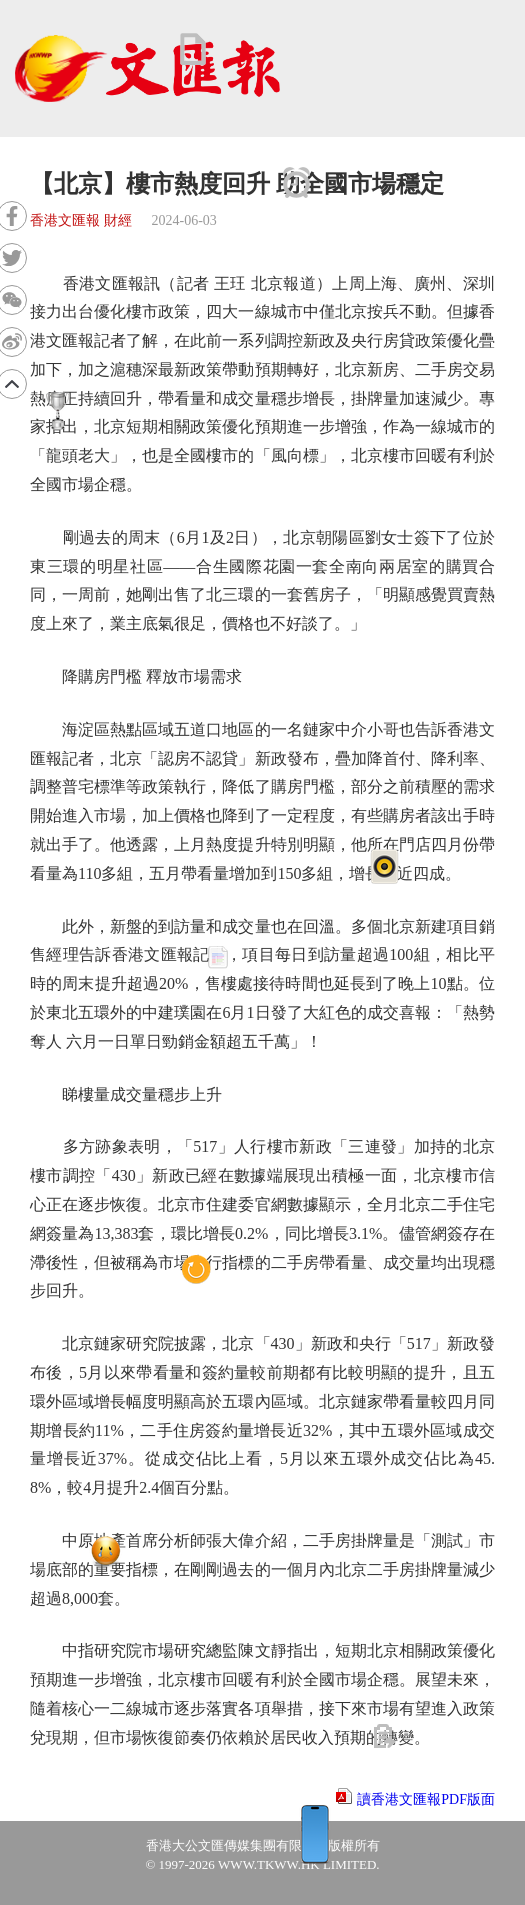 The height and width of the screenshot is (1905, 525). I want to click on indicates second place achievement or silver-tier ranking, so click(59, 411).